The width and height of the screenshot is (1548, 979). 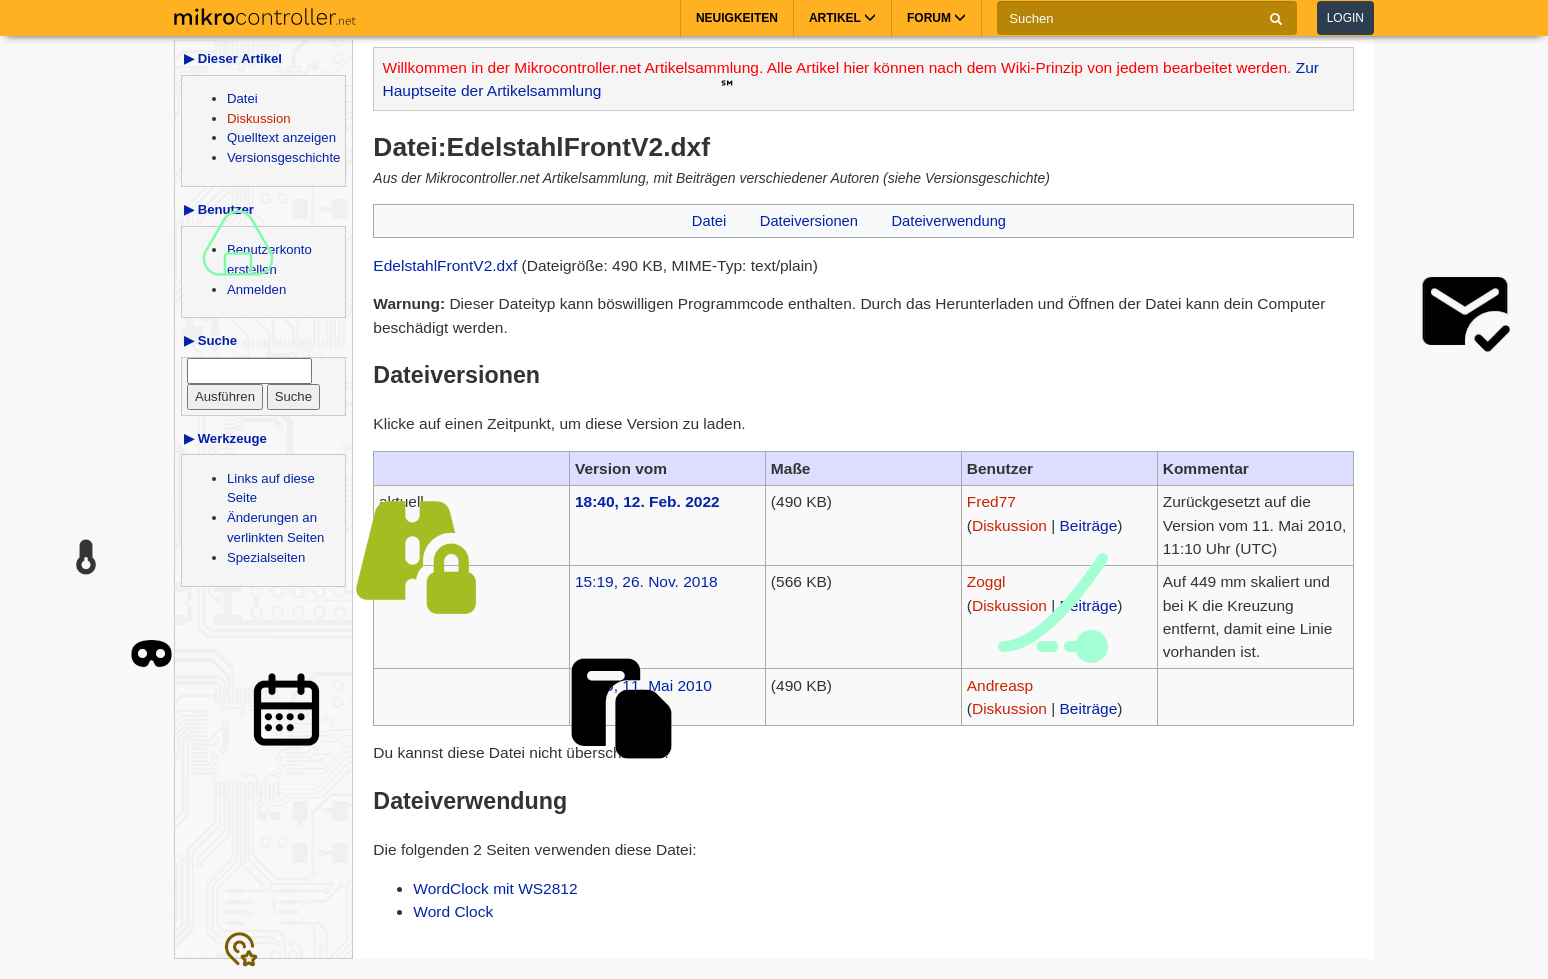 I want to click on view weekly calendar, so click(x=286, y=709).